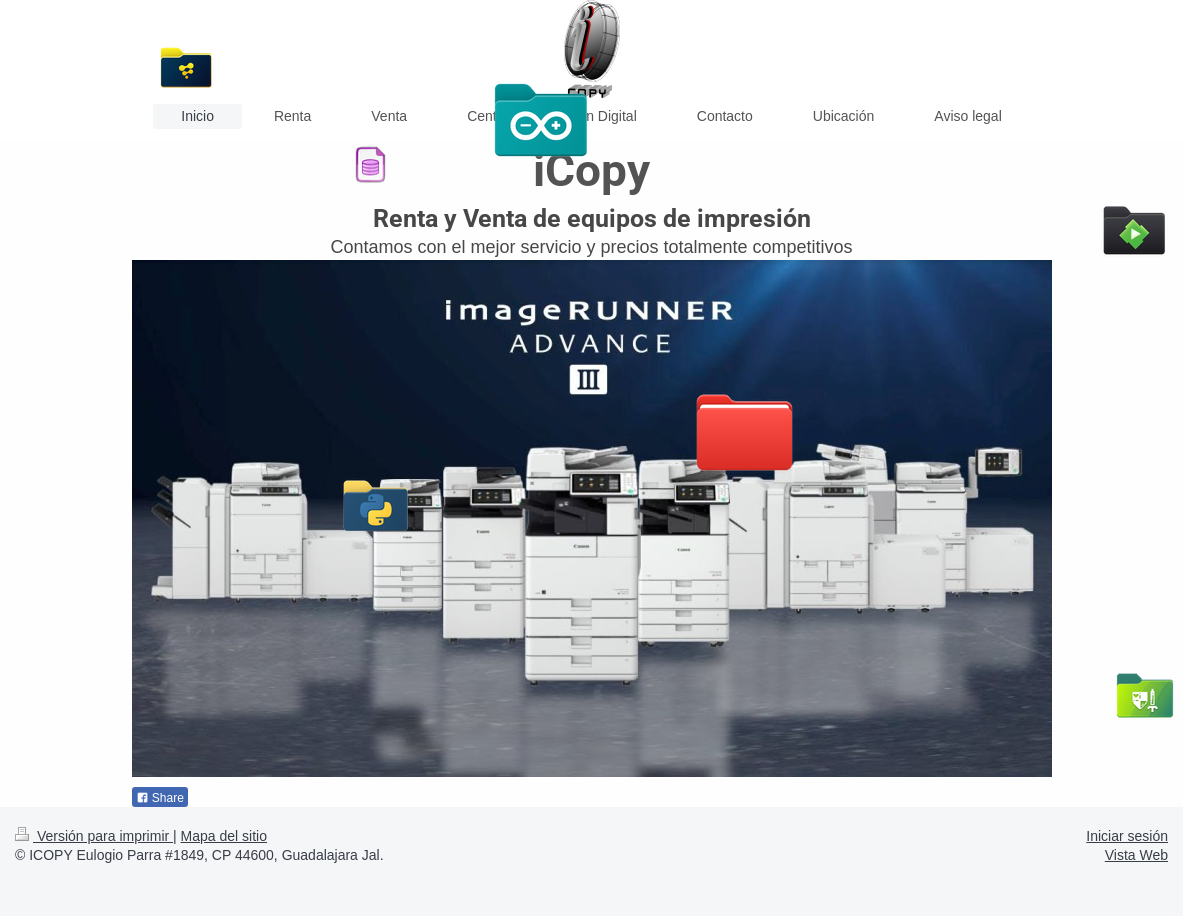  Describe the element at coordinates (1145, 697) in the screenshot. I see `open game development projects folder` at that location.